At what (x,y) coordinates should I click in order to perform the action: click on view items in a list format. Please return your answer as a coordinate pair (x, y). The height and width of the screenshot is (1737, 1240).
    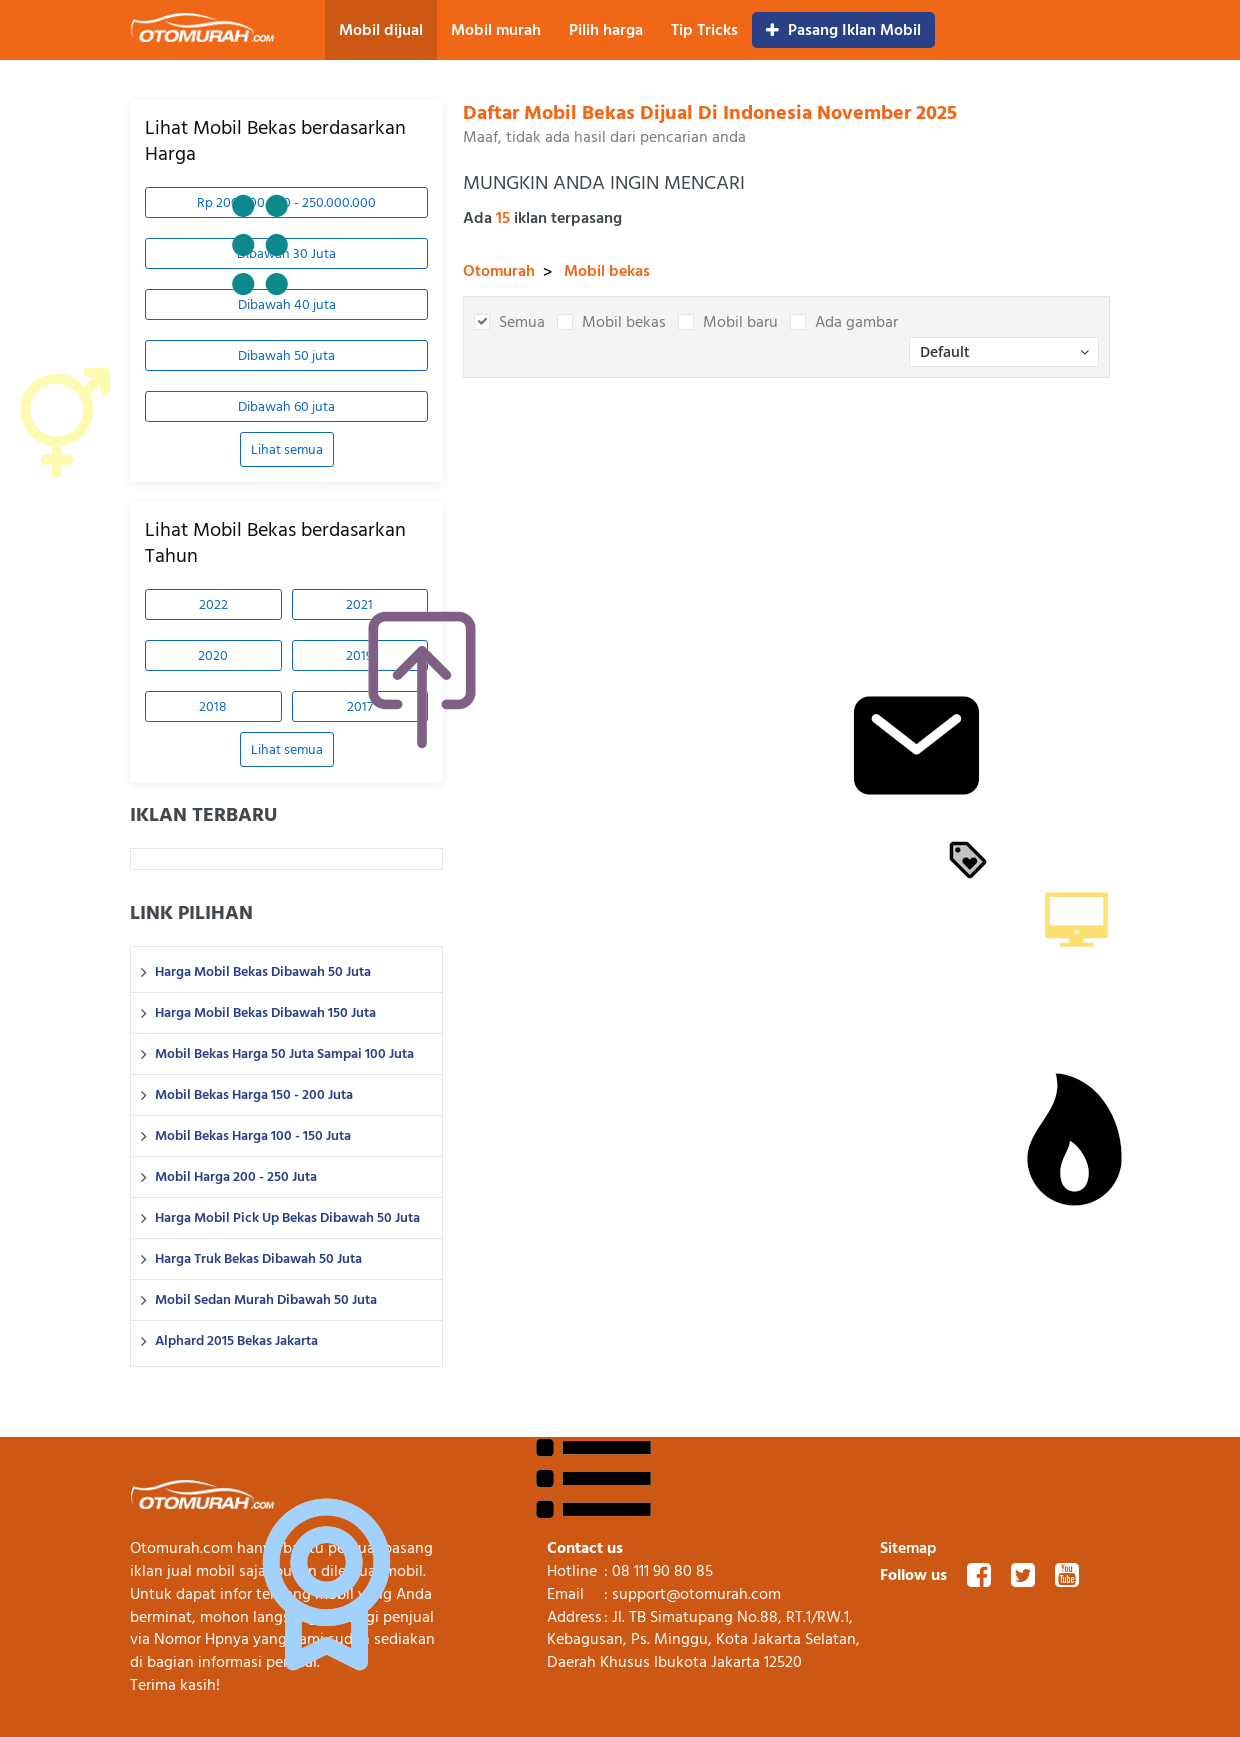
    Looking at the image, I should click on (593, 1478).